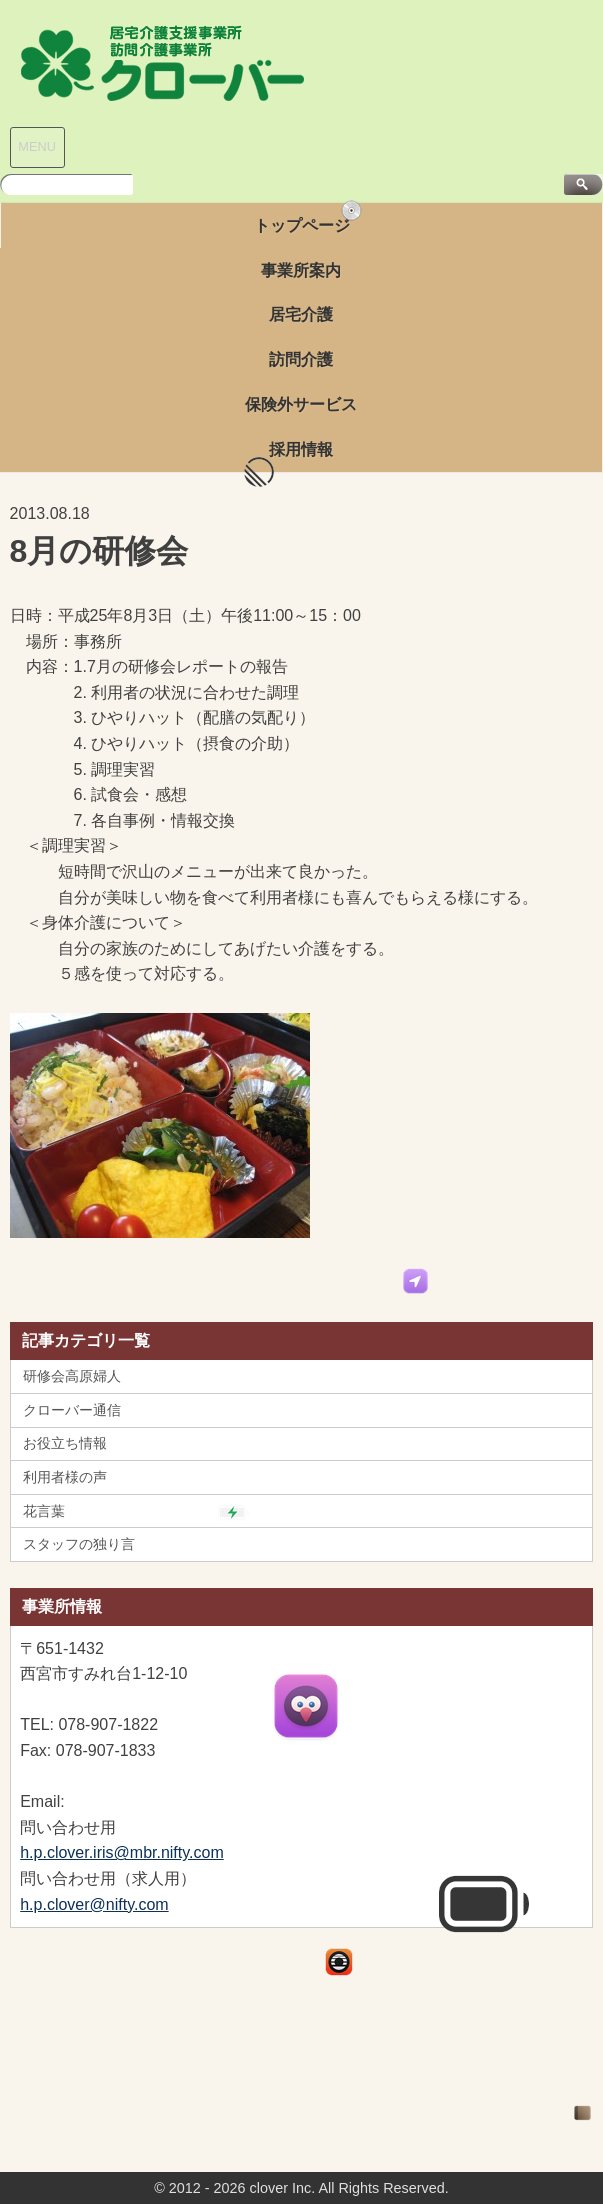 This screenshot has height=2204, width=603. Describe the element at coordinates (233, 1512) in the screenshot. I see `battery fully charged and connected to power` at that location.